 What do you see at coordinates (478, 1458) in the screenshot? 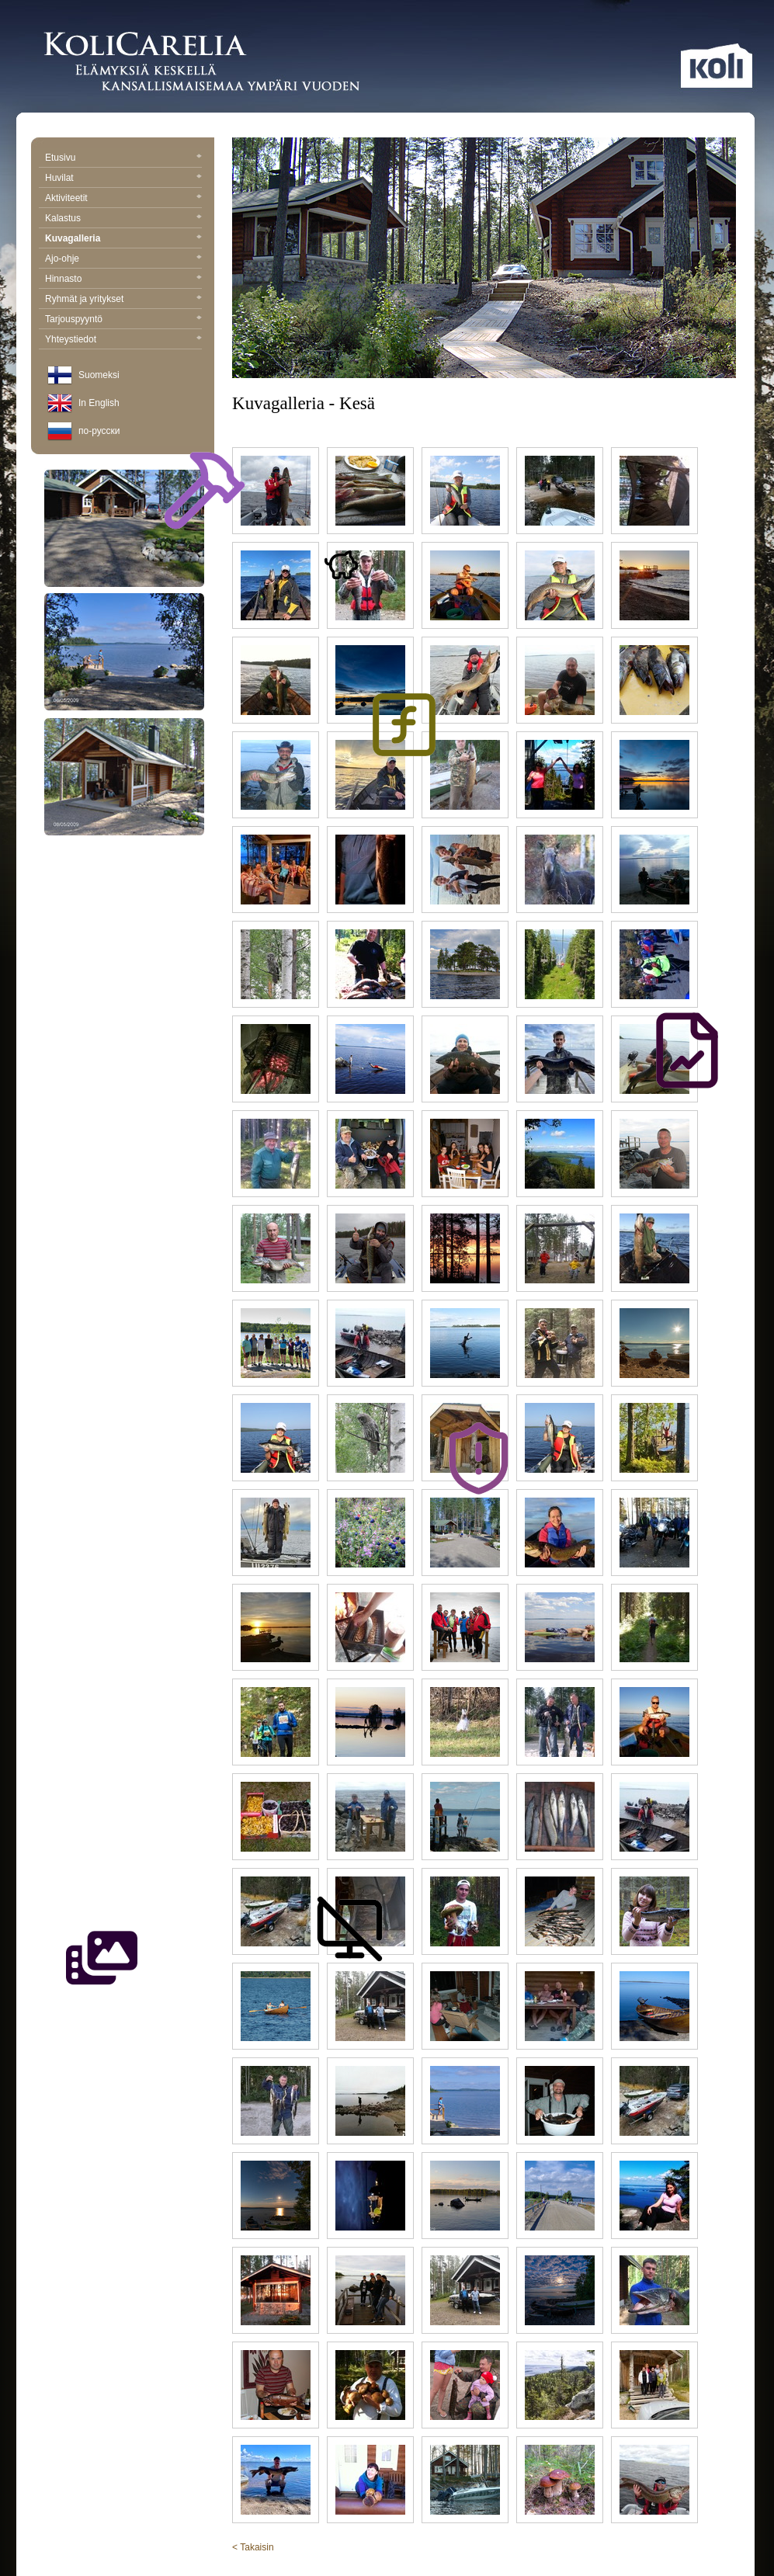
I see `security warning or alert detected` at bounding box center [478, 1458].